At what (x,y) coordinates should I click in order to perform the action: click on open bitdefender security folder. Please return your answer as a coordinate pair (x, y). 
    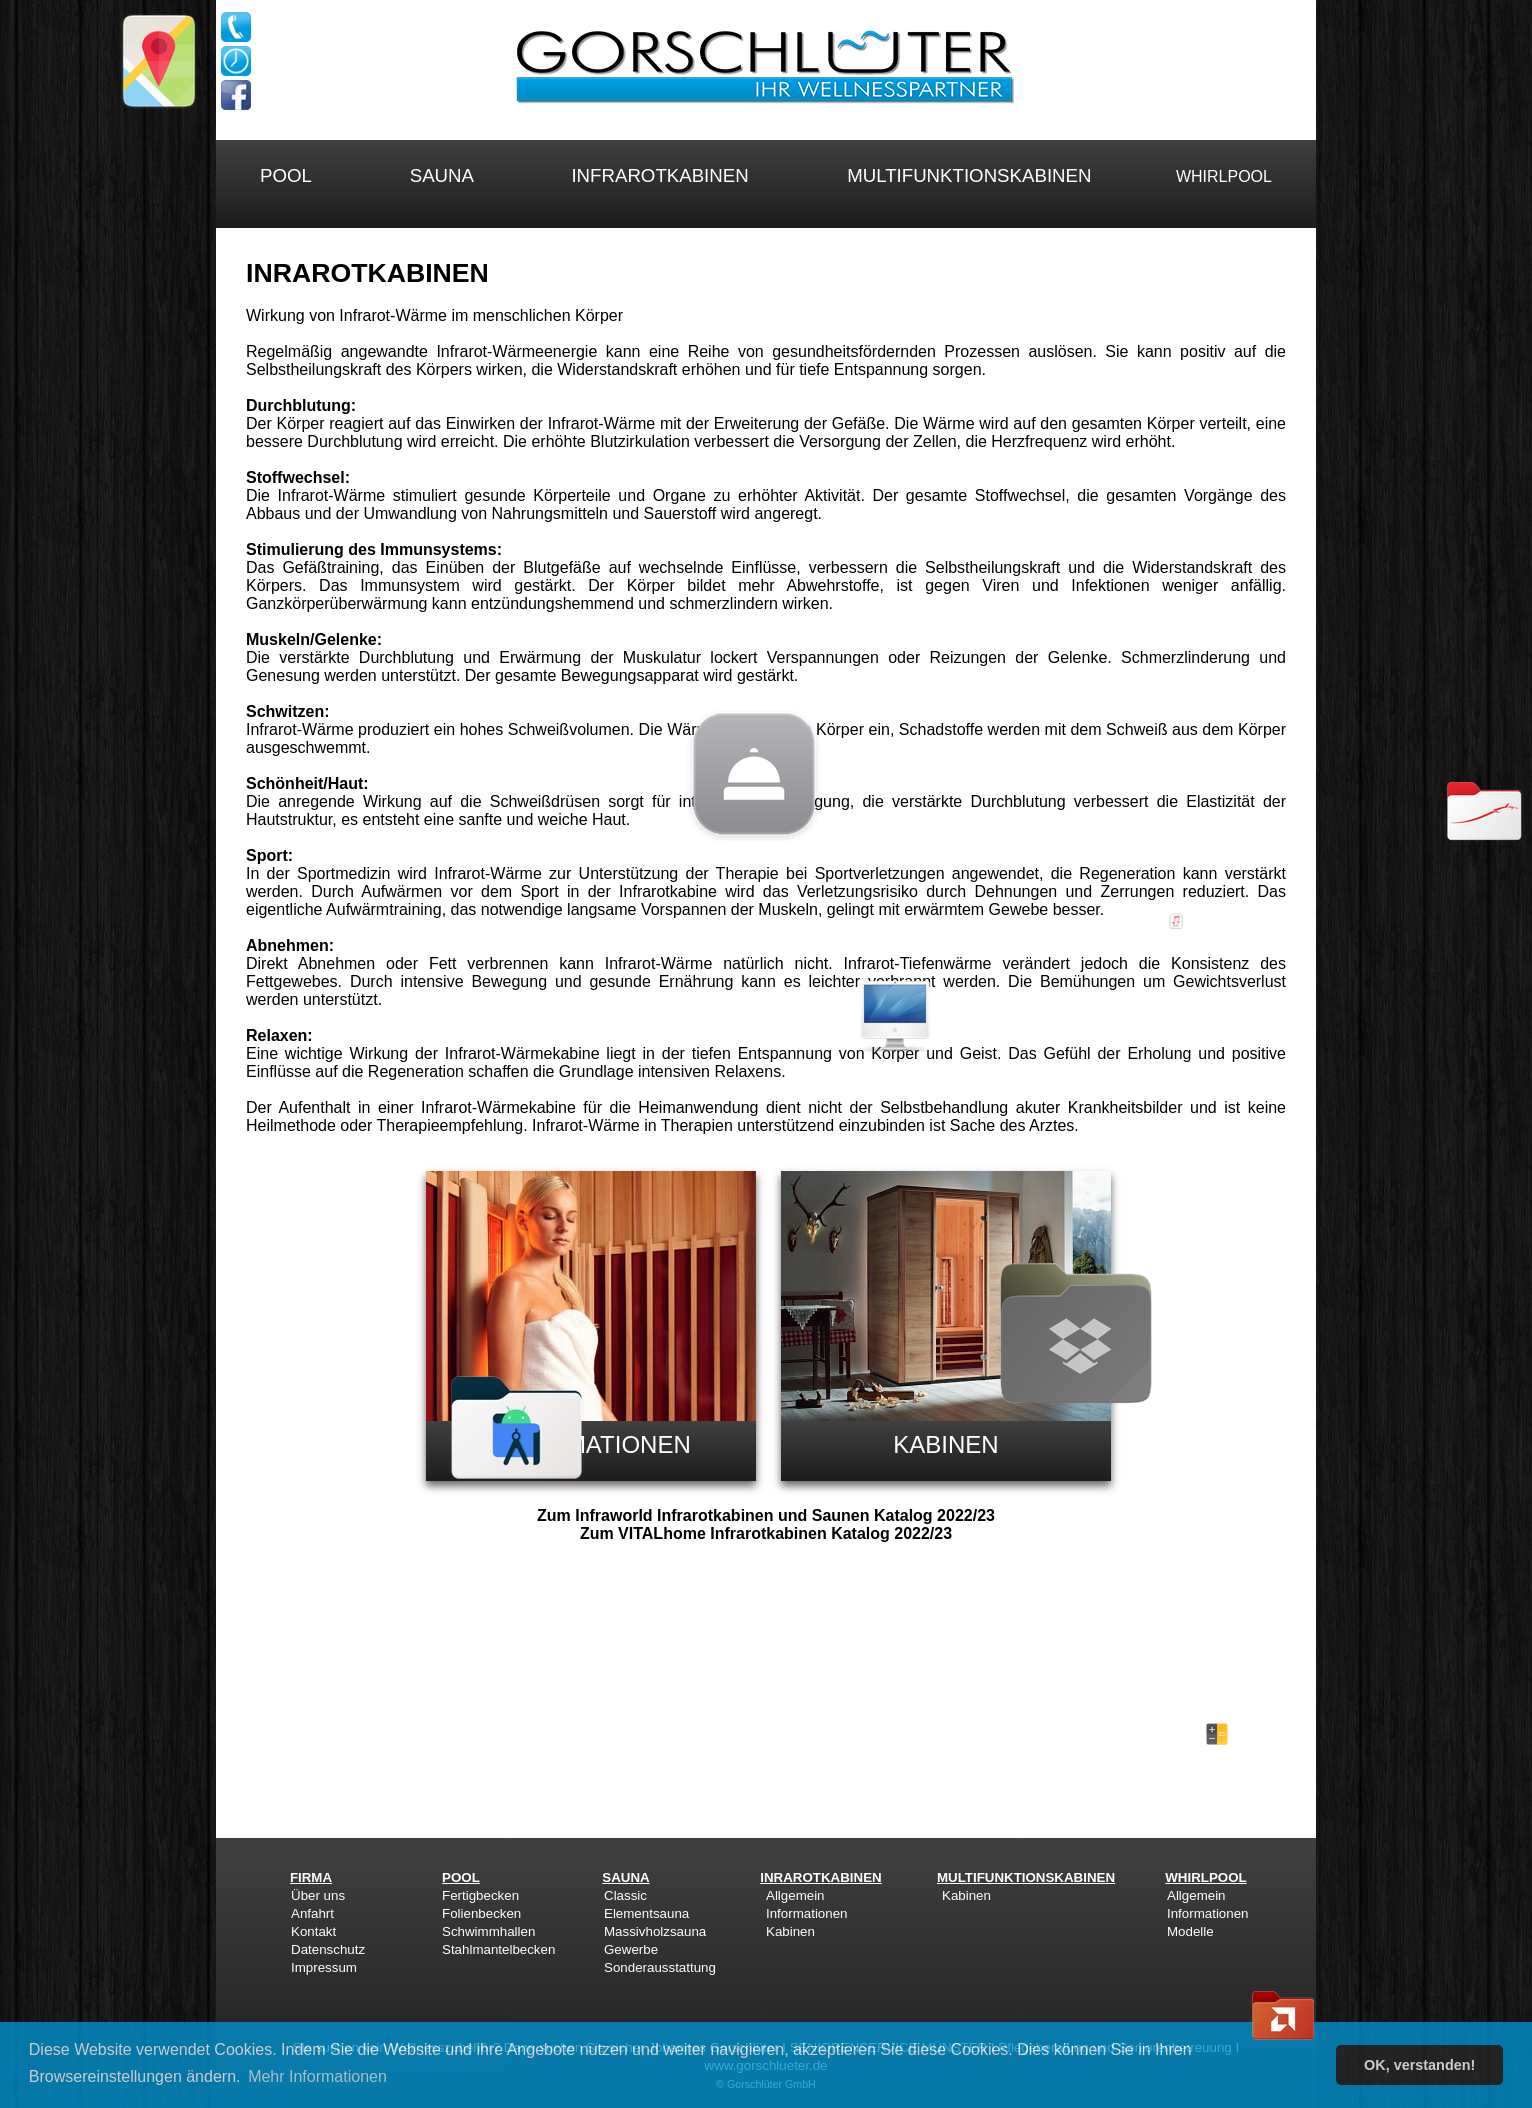
    Looking at the image, I should click on (1484, 813).